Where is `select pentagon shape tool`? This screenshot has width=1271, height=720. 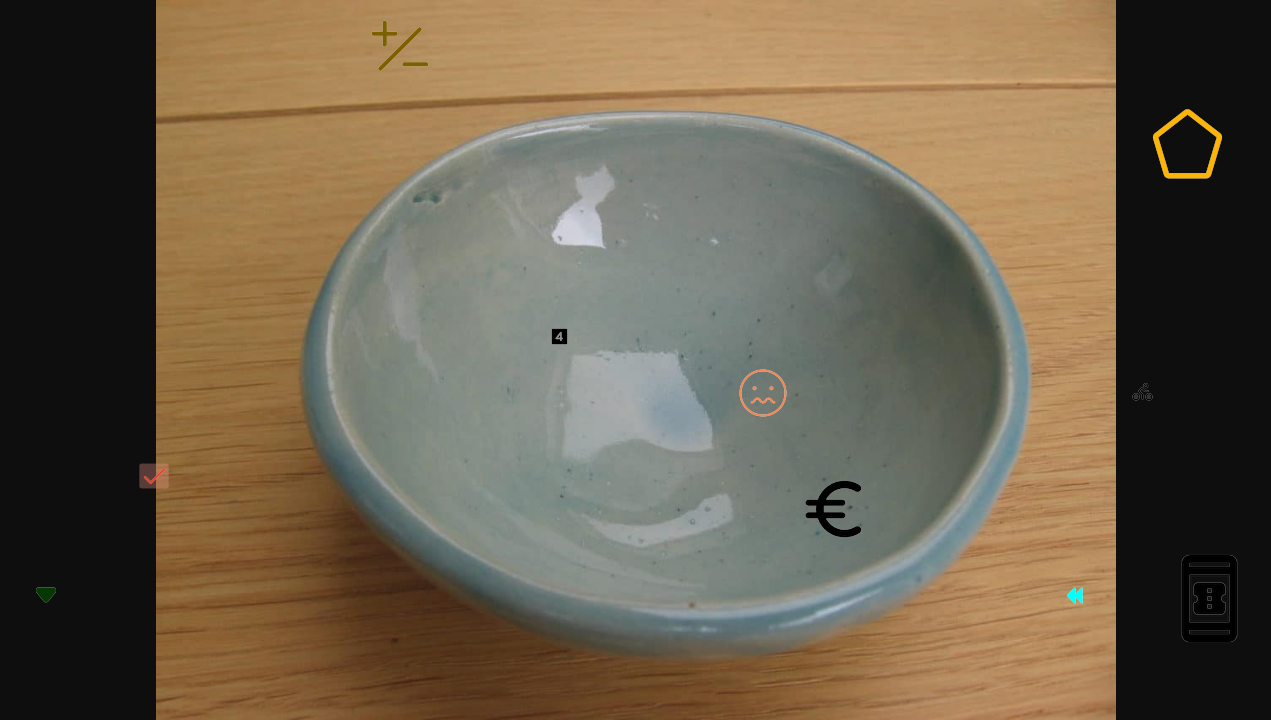 select pentagon shape tool is located at coordinates (1187, 146).